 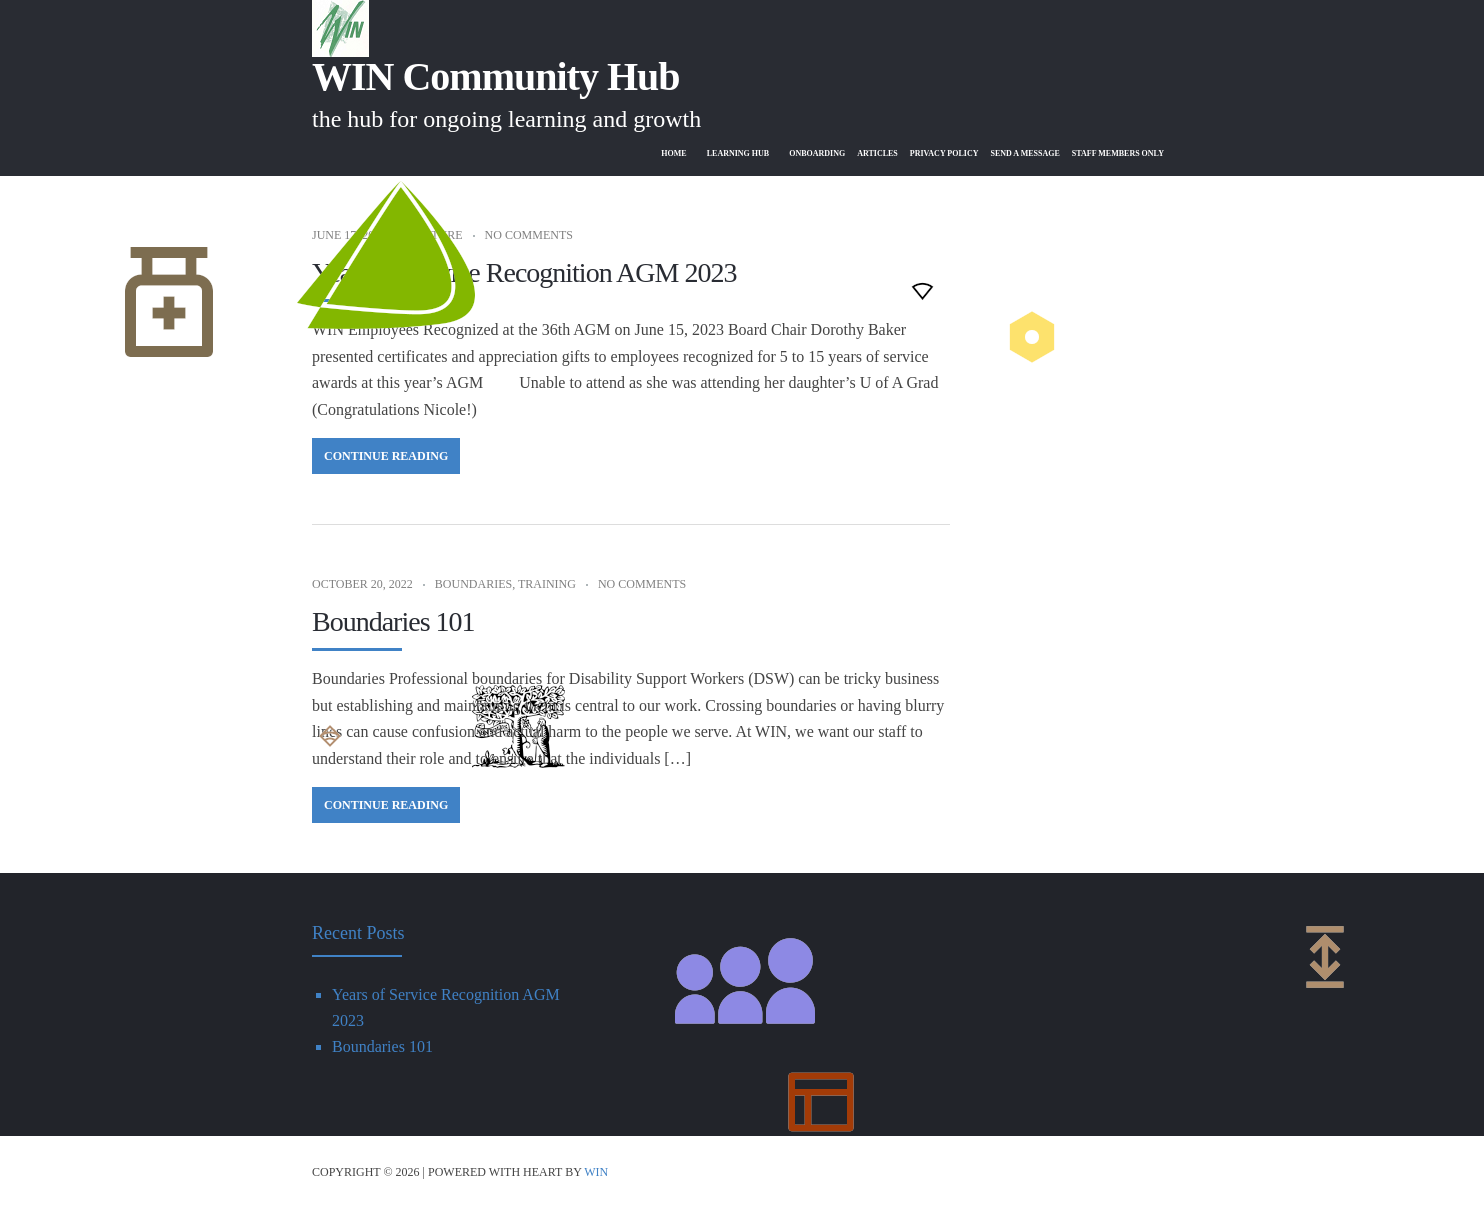 I want to click on sensu monitoring platform logo, so click(x=330, y=736).